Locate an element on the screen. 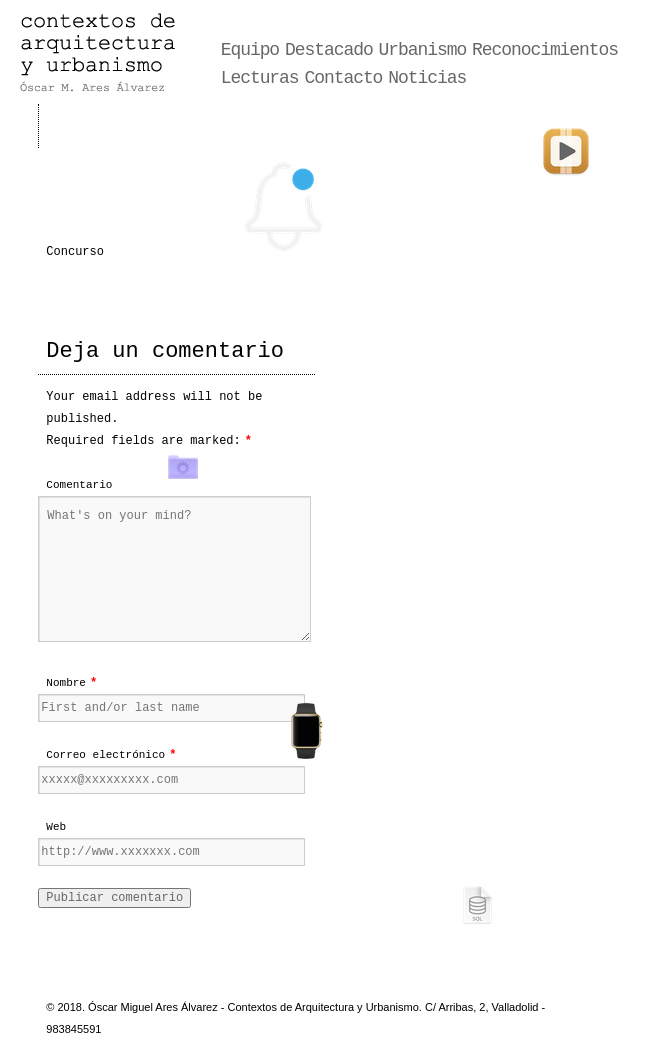 This screenshot has height=1062, width=659. apple watch device icon is located at coordinates (306, 731).